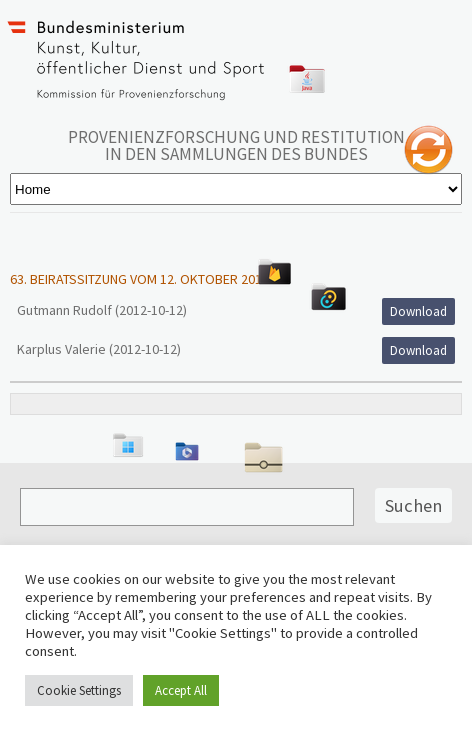  What do you see at coordinates (328, 297) in the screenshot?
I see `open tauri project folder` at bounding box center [328, 297].